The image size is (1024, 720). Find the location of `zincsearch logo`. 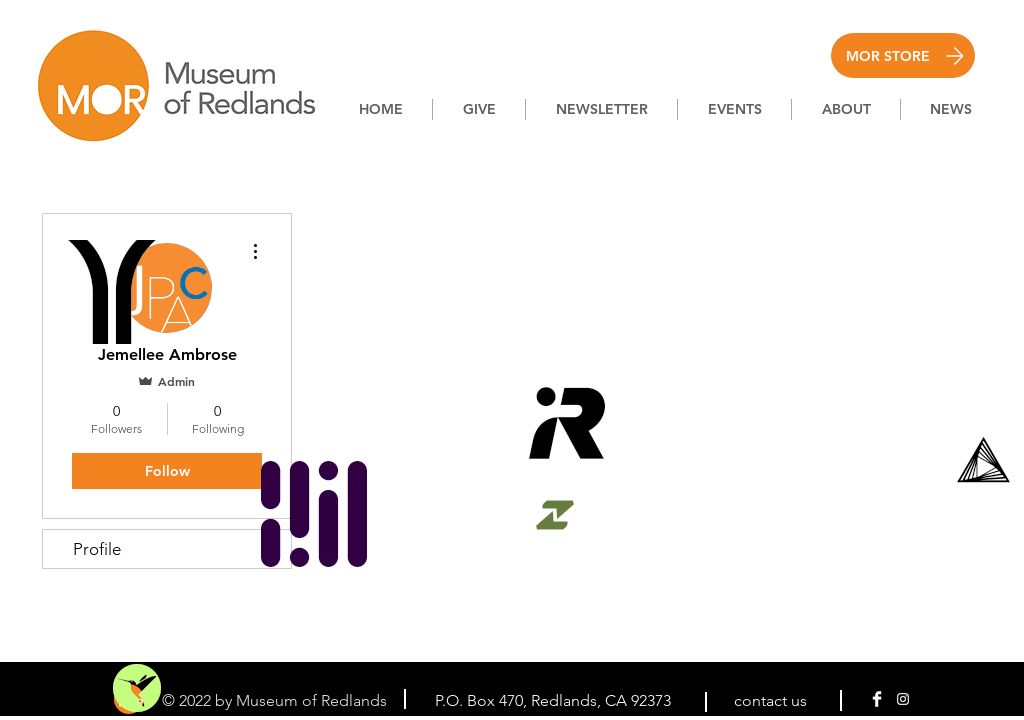

zincsearch logo is located at coordinates (555, 515).